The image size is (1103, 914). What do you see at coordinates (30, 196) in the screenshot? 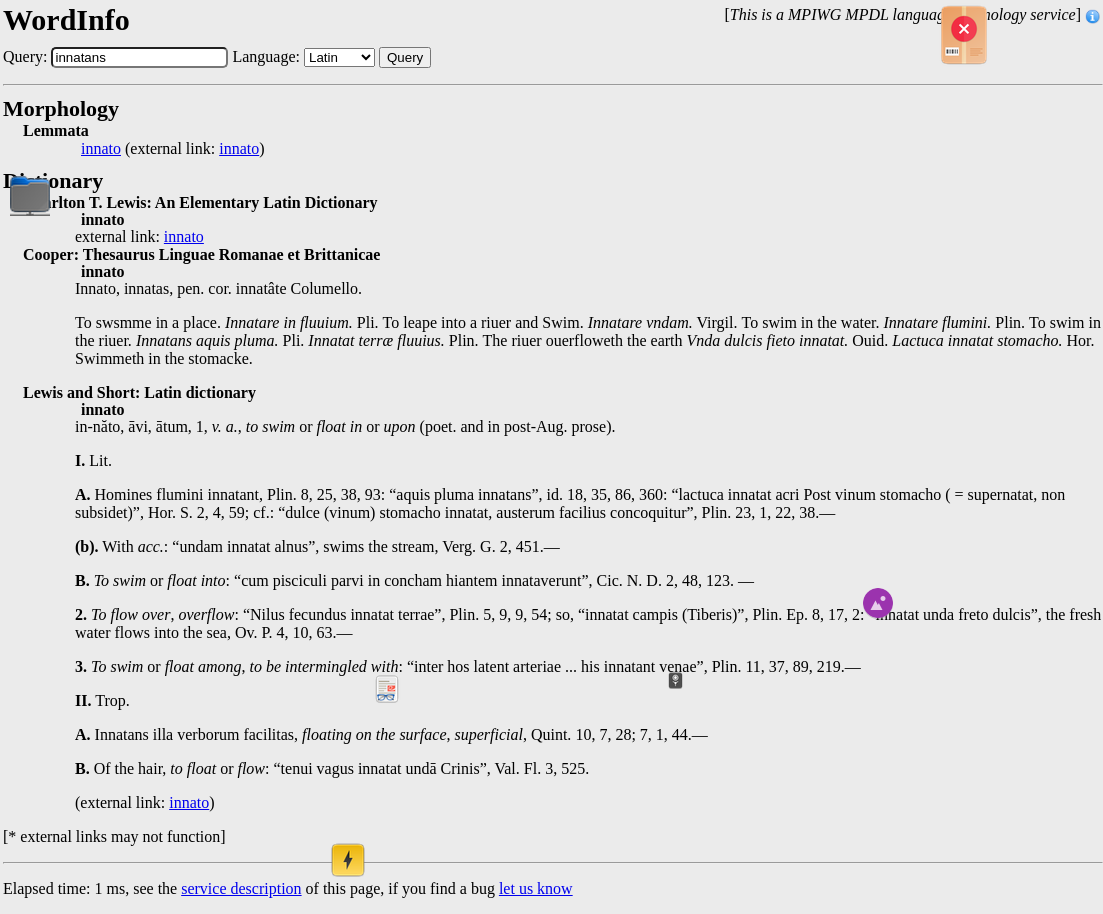
I see `access a remote or network folder` at bounding box center [30, 196].